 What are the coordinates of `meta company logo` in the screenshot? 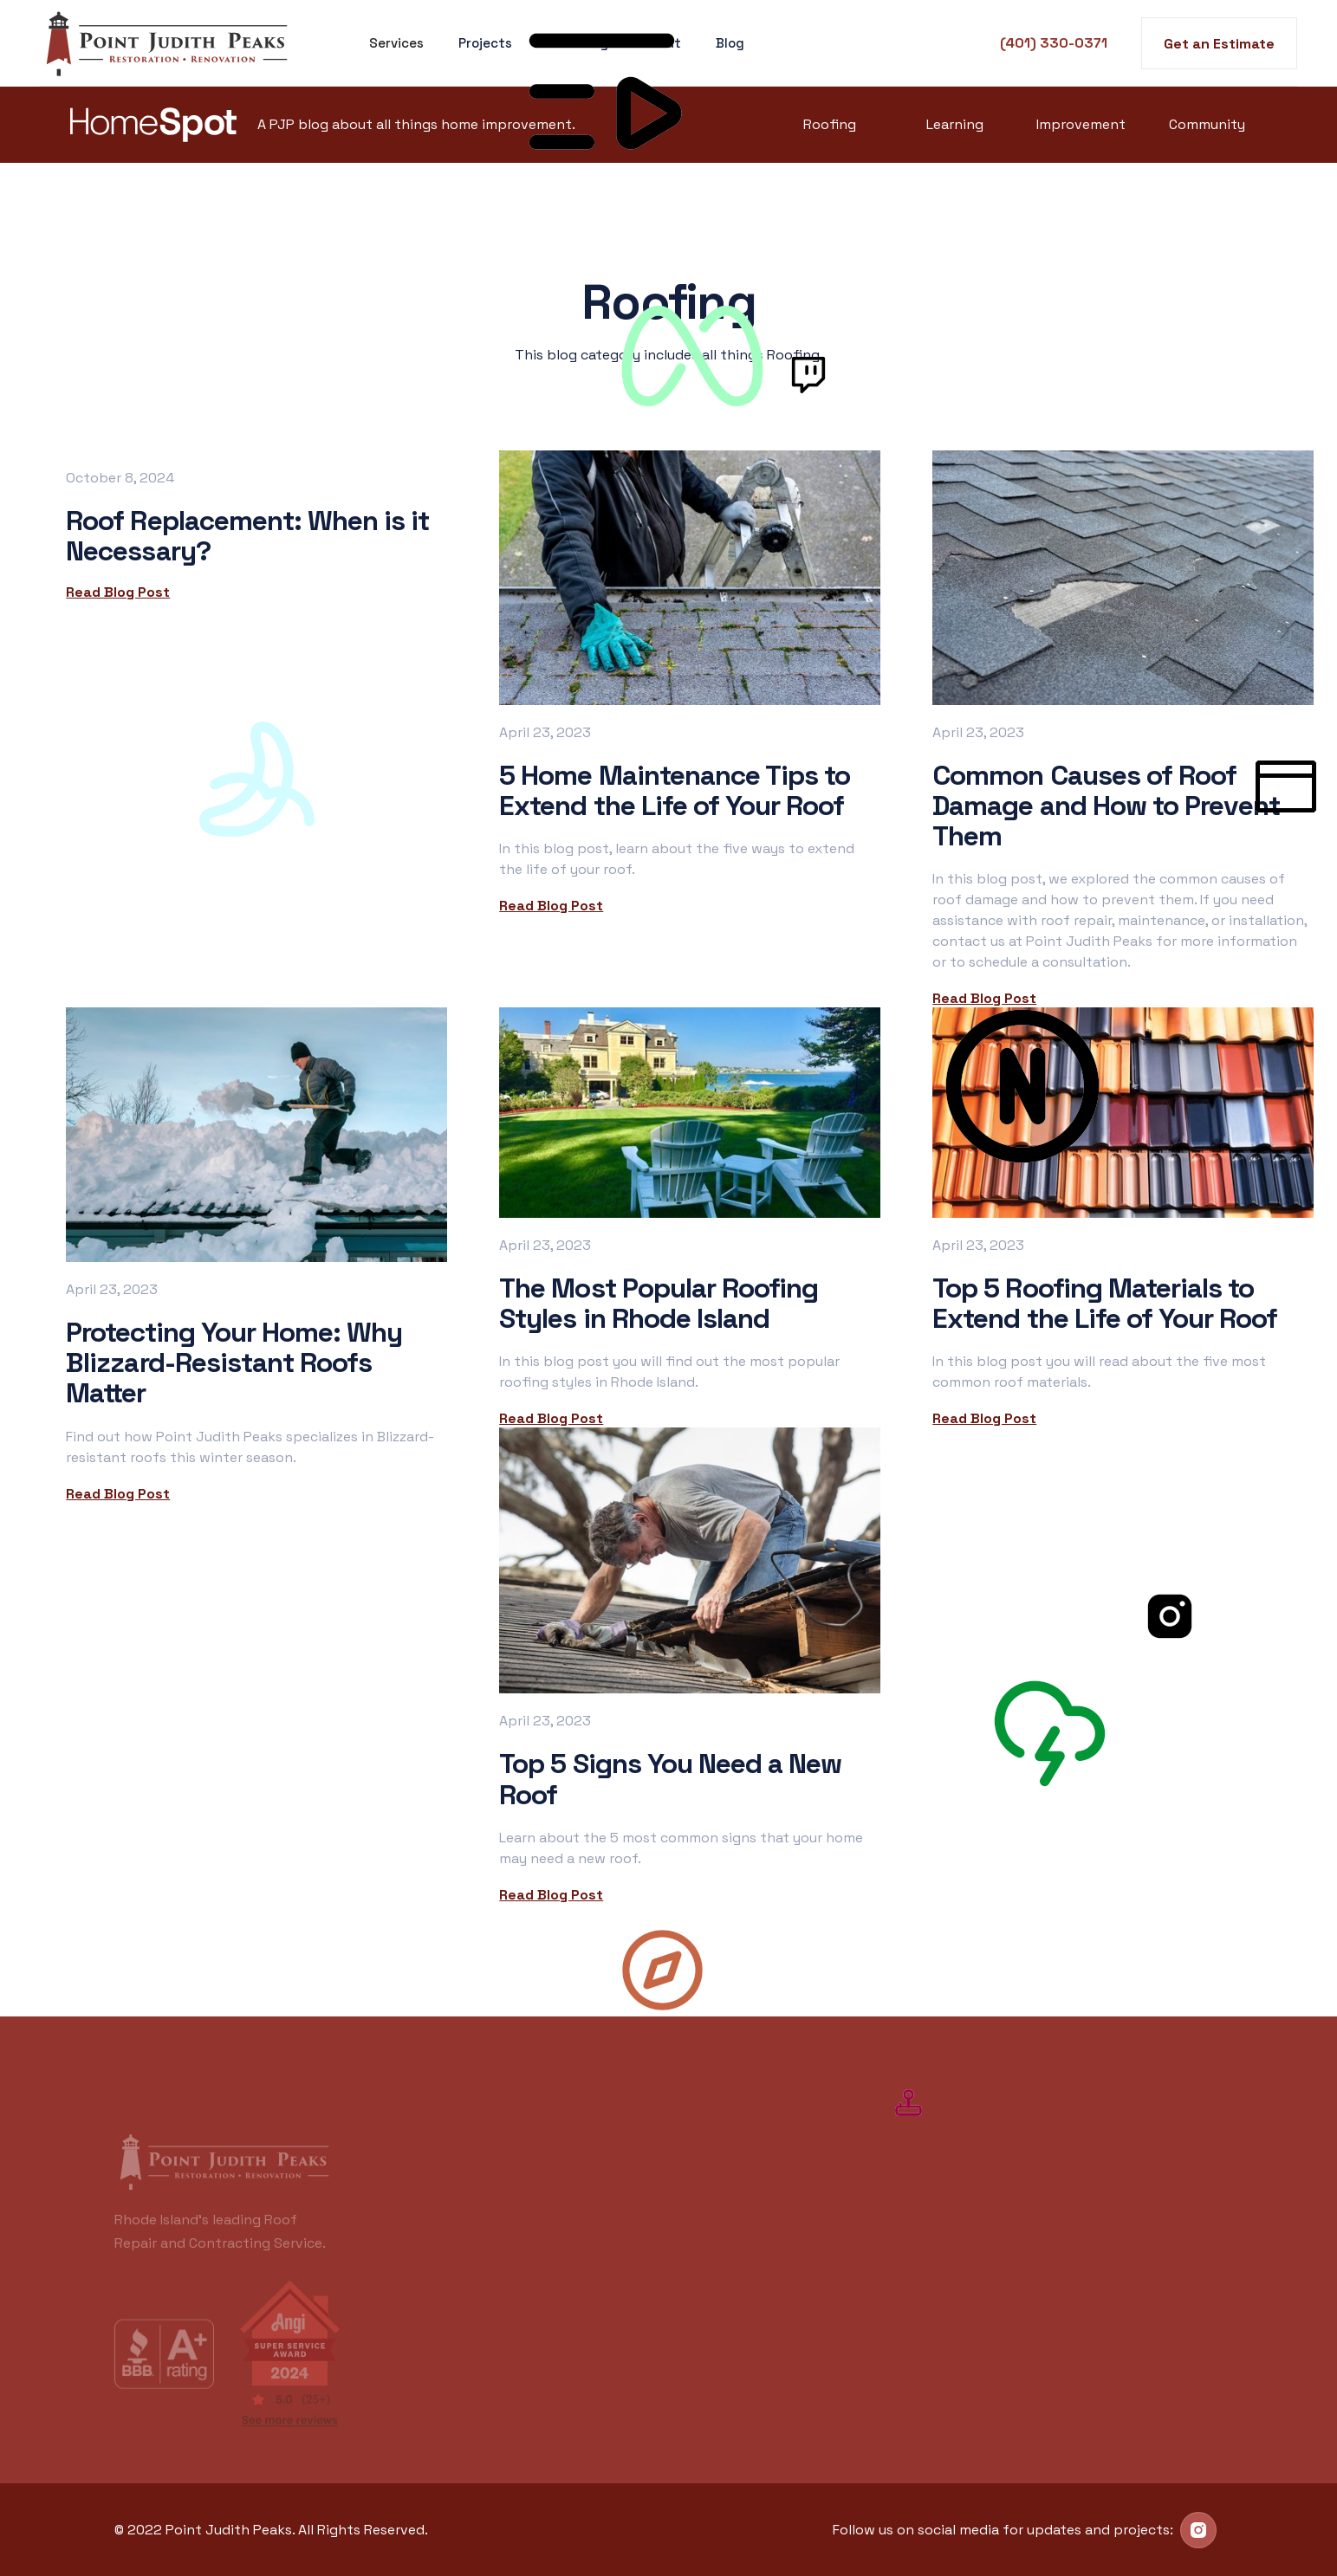 It's located at (692, 356).